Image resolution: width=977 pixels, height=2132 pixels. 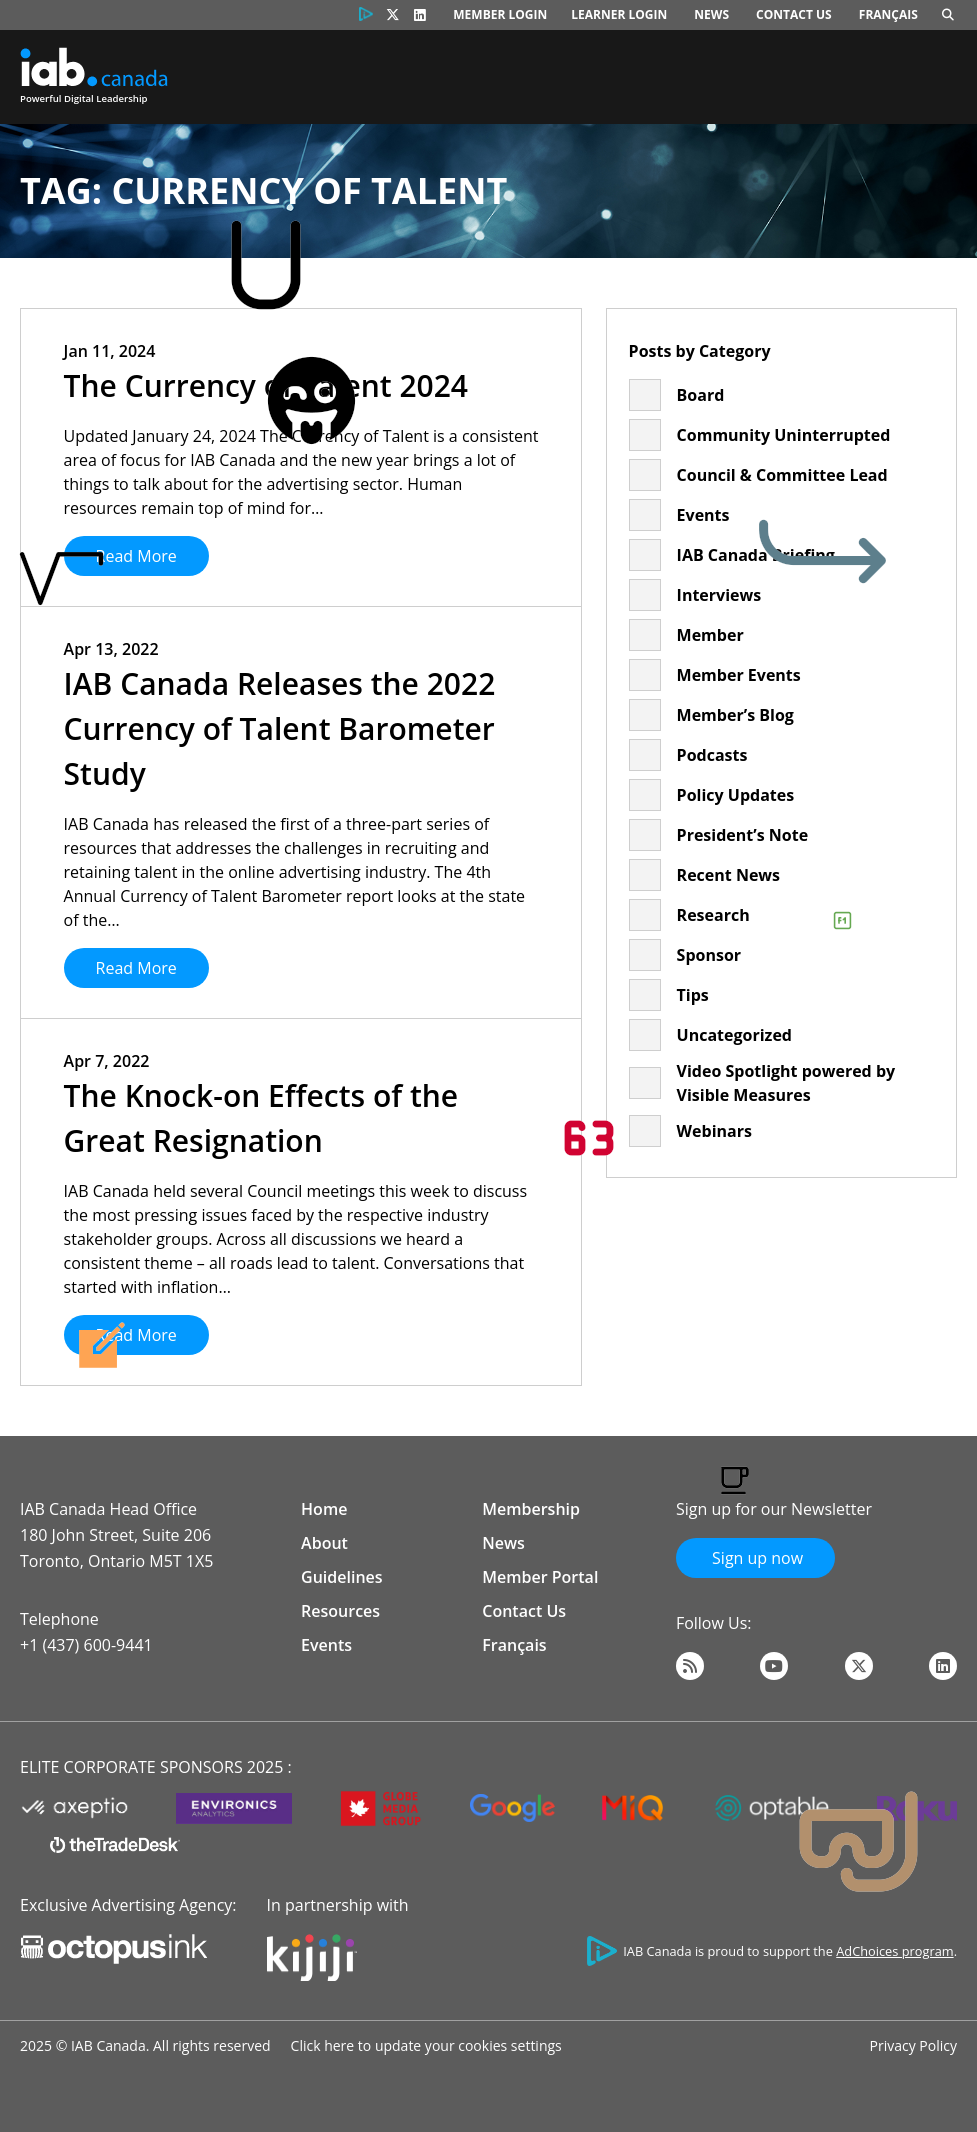 What do you see at coordinates (266, 265) in the screenshot?
I see `represents the letter U in text or keyboard input` at bounding box center [266, 265].